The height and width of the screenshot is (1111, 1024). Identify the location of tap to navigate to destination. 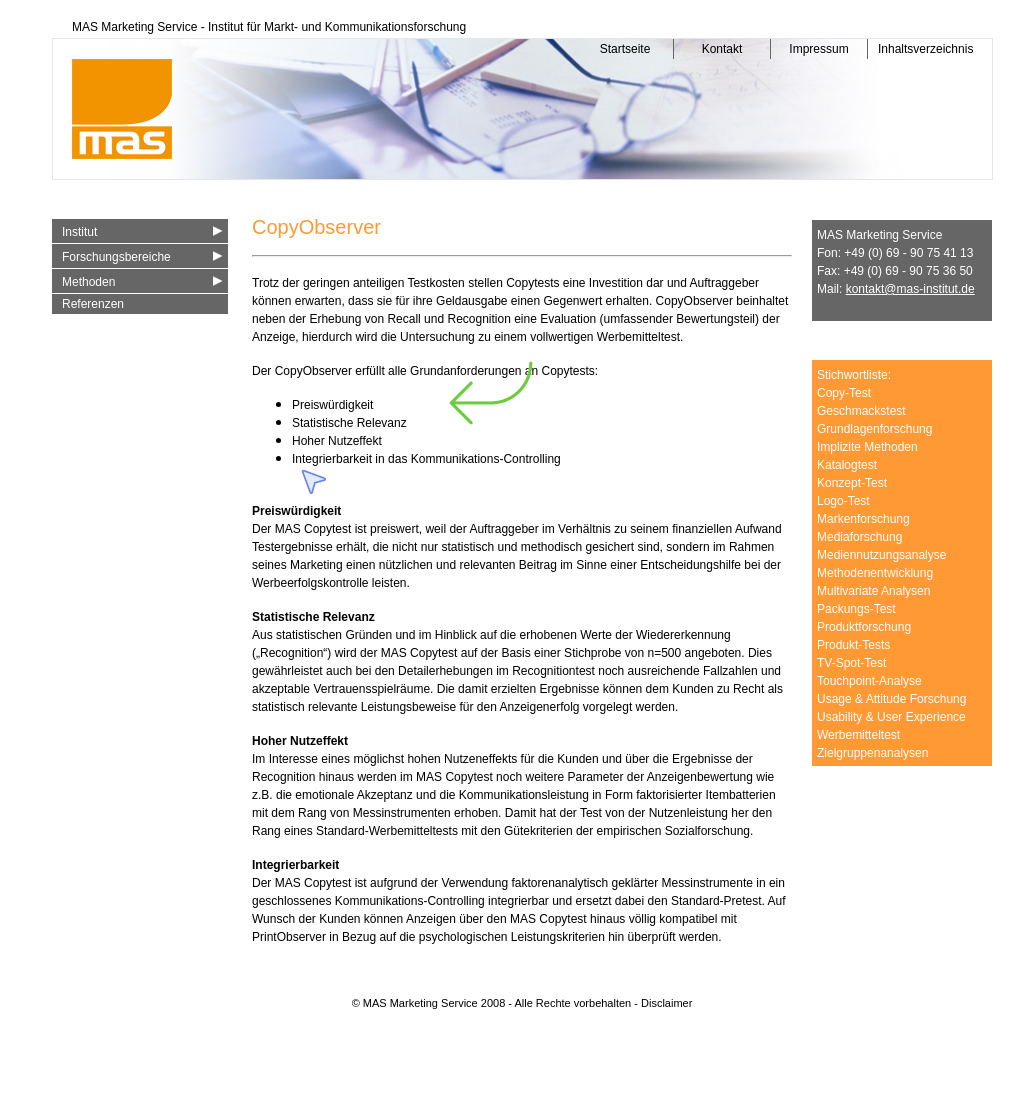
(312, 480).